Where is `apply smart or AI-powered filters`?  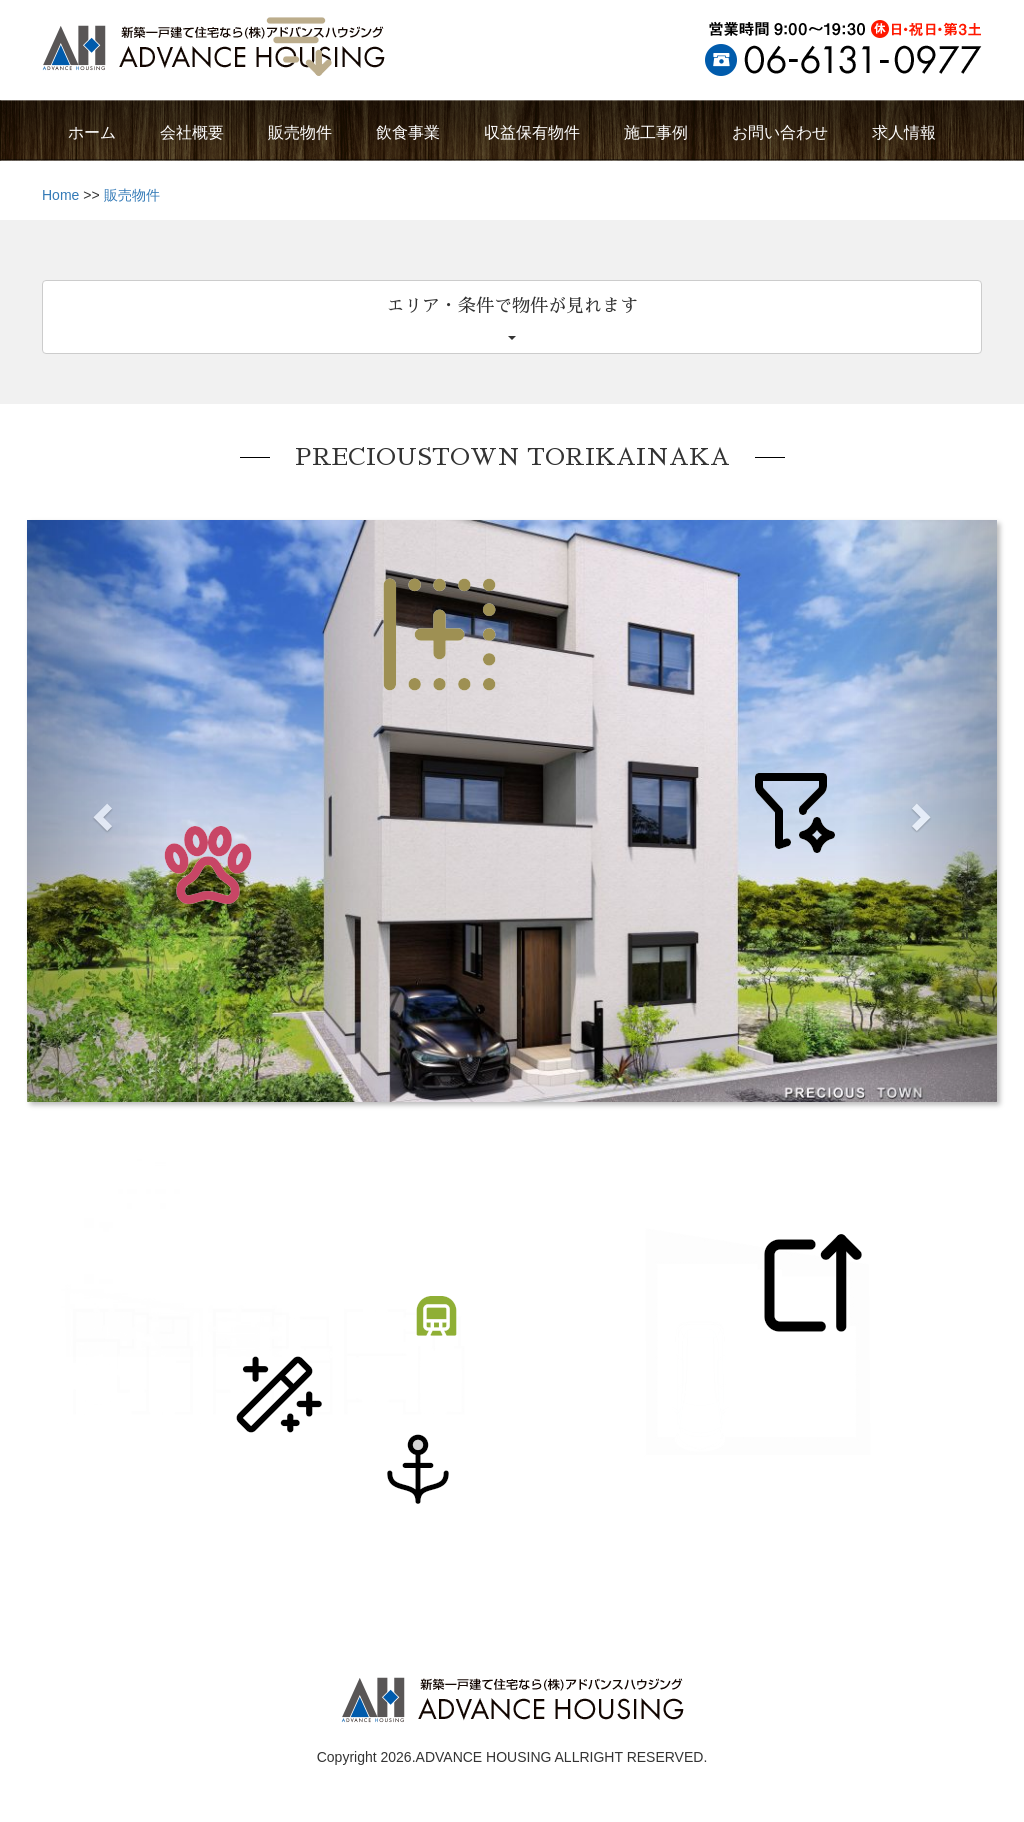
apply smart or AI-powered filters is located at coordinates (791, 809).